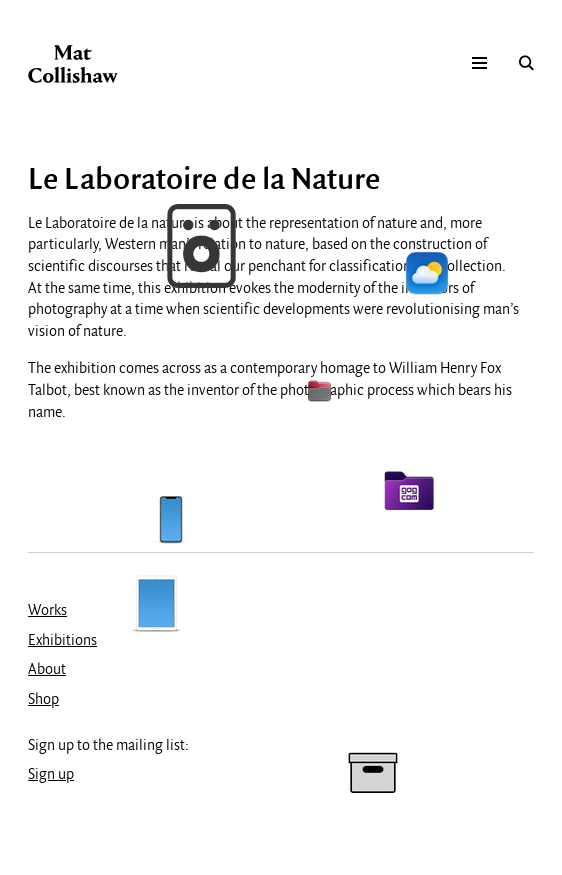 This screenshot has height=875, width=562. Describe the element at coordinates (409, 492) in the screenshot. I see `open your GOG games folder` at that location.